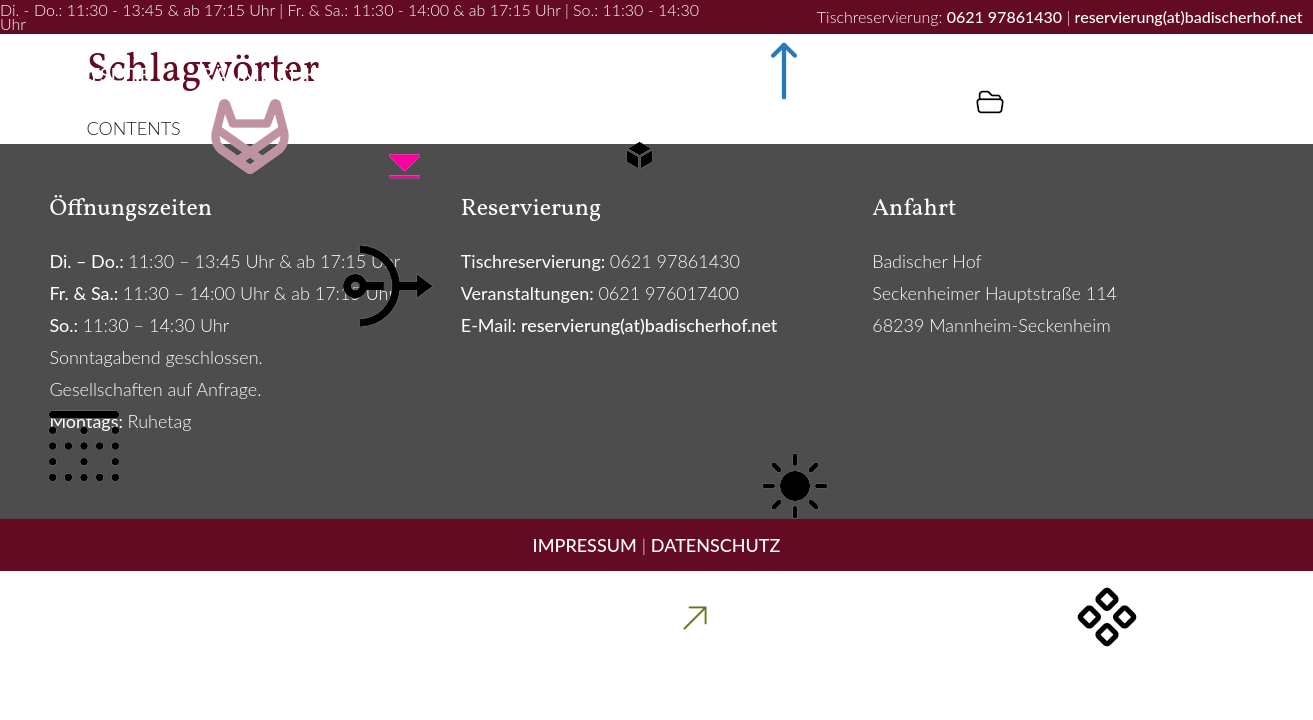  Describe the element at coordinates (795, 486) in the screenshot. I see `switch to light mode` at that location.